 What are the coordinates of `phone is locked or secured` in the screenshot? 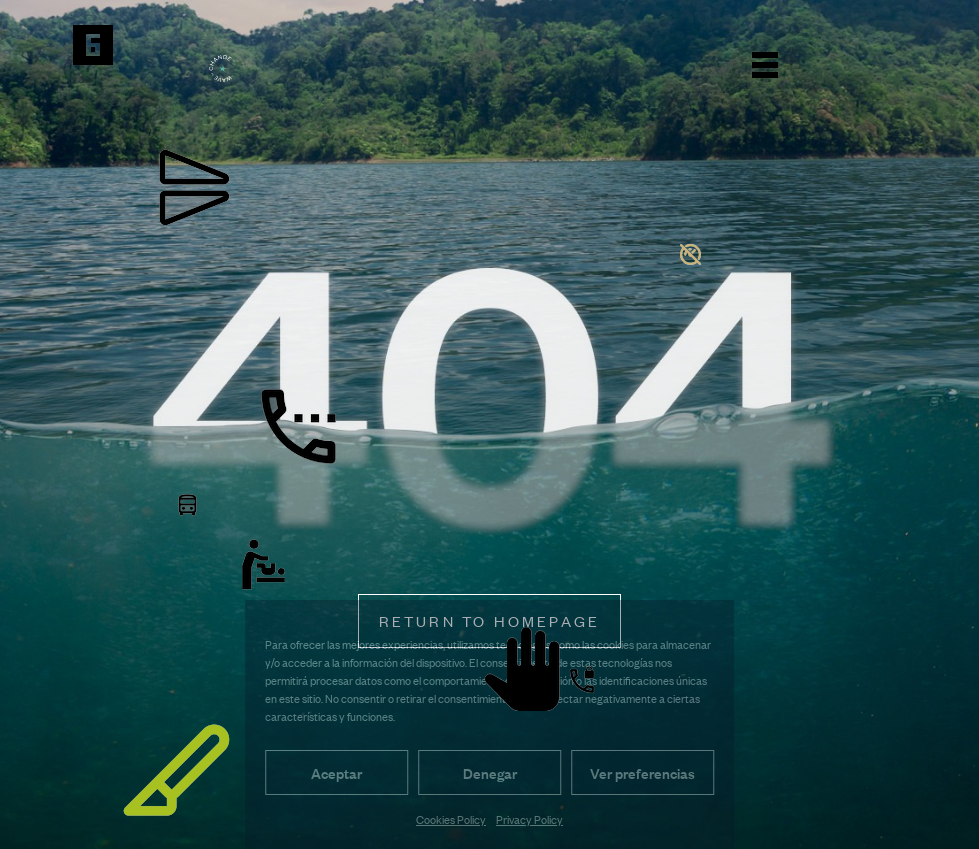 It's located at (582, 681).